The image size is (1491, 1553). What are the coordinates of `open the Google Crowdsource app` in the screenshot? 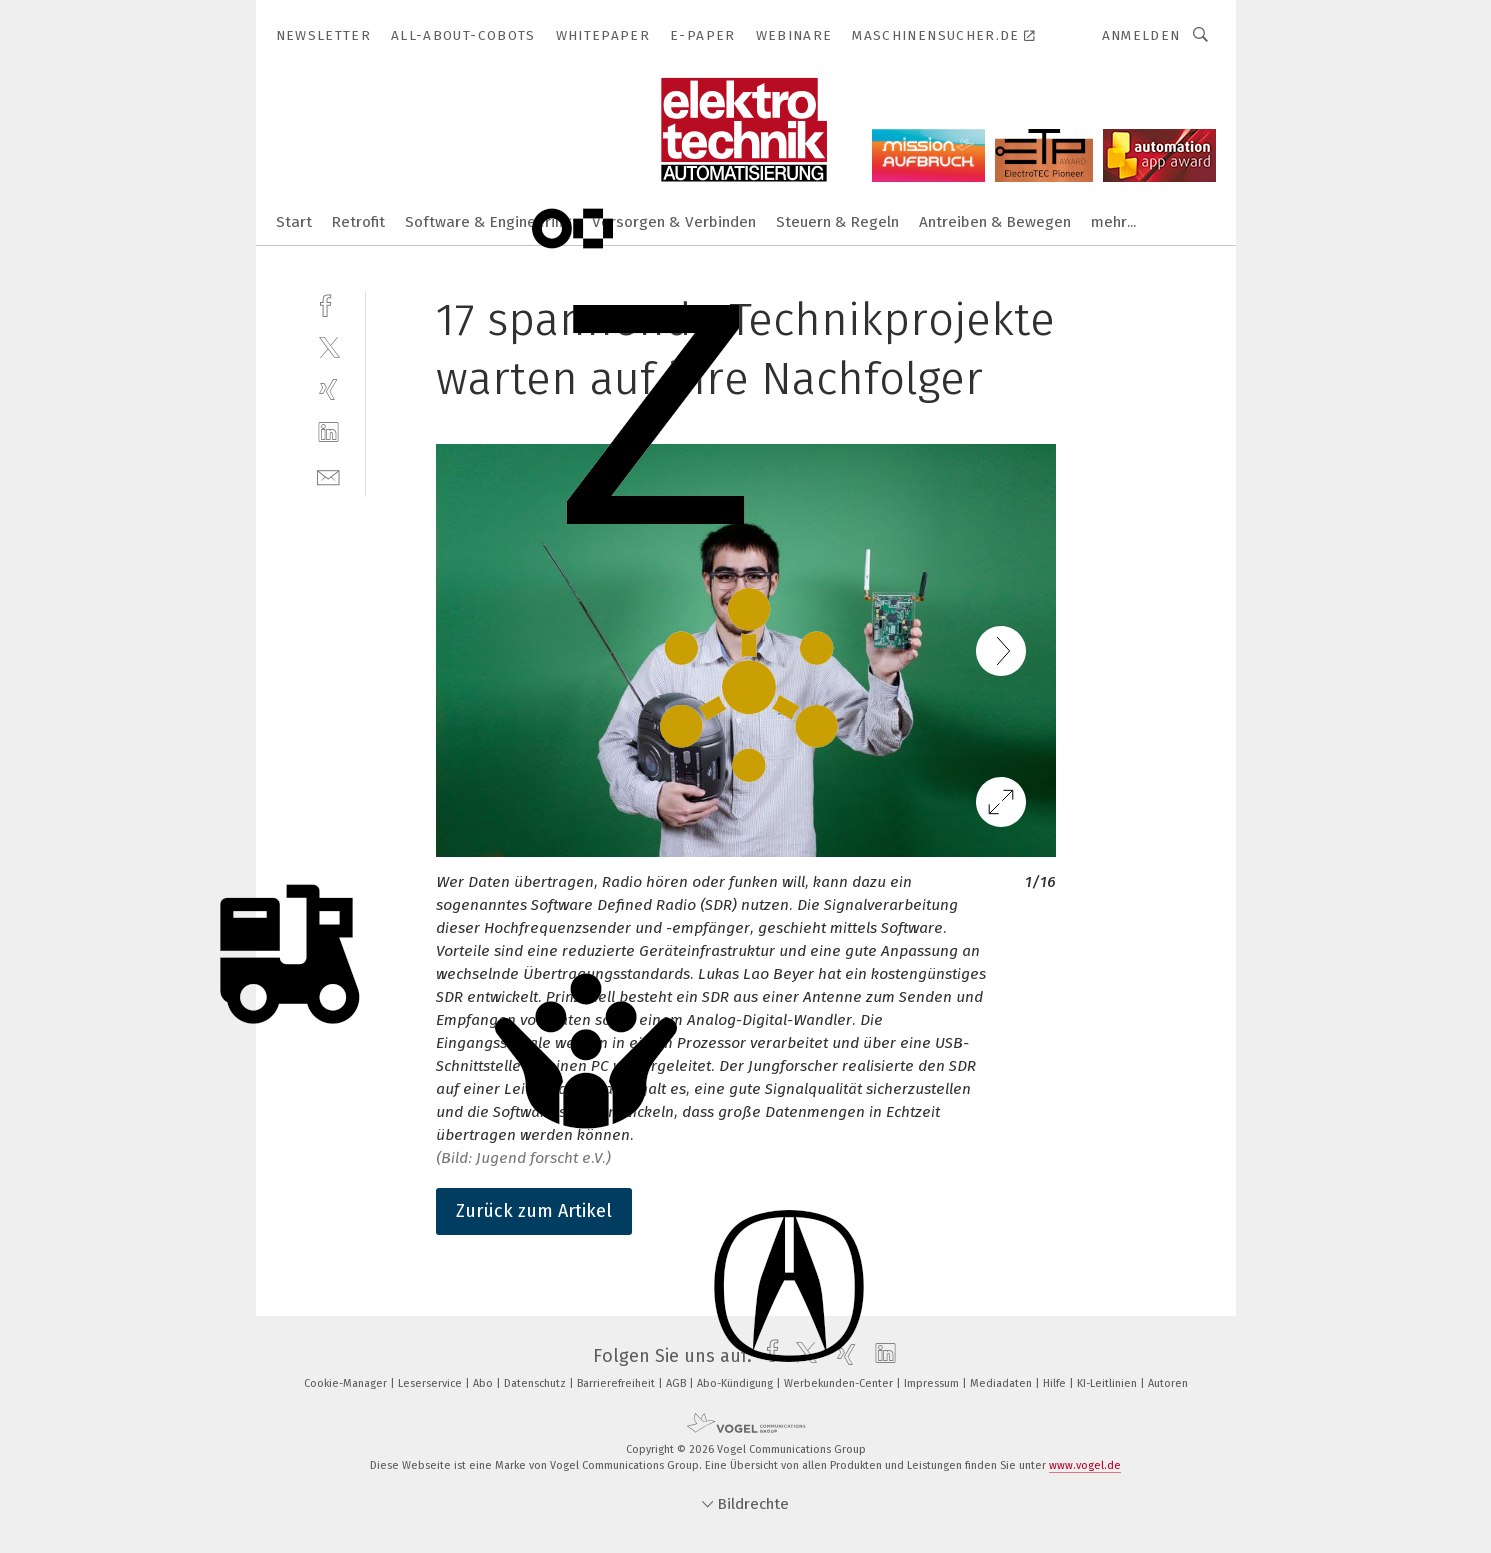 It's located at (586, 1051).